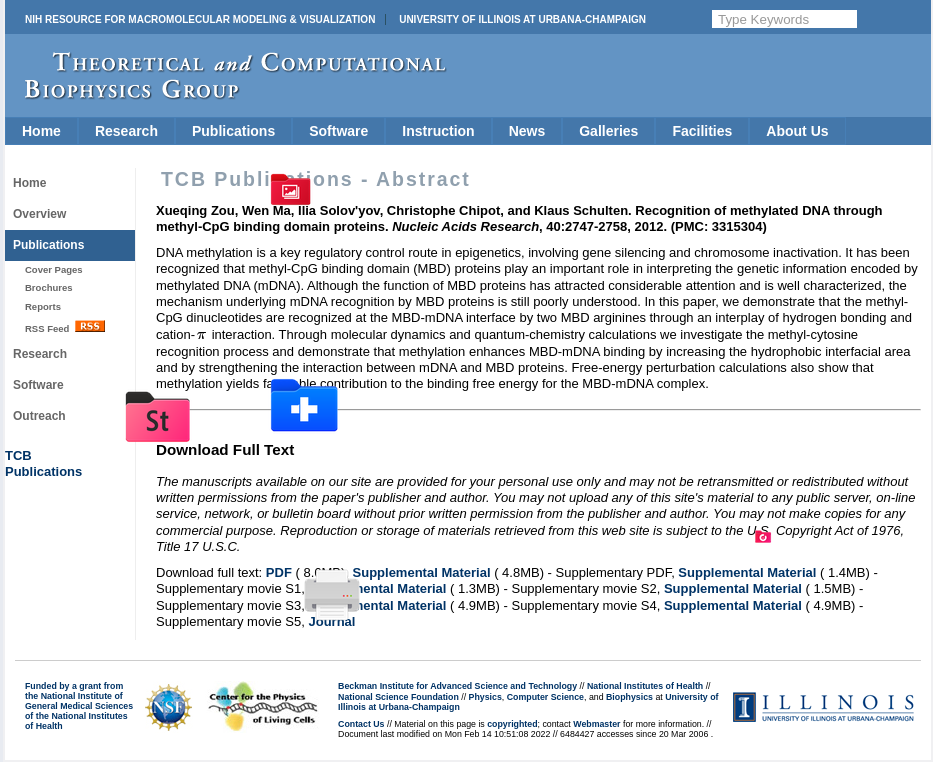 The height and width of the screenshot is (762, 933). I want to click on open 4K Tokkit video downloads folder, so click(763, 537).